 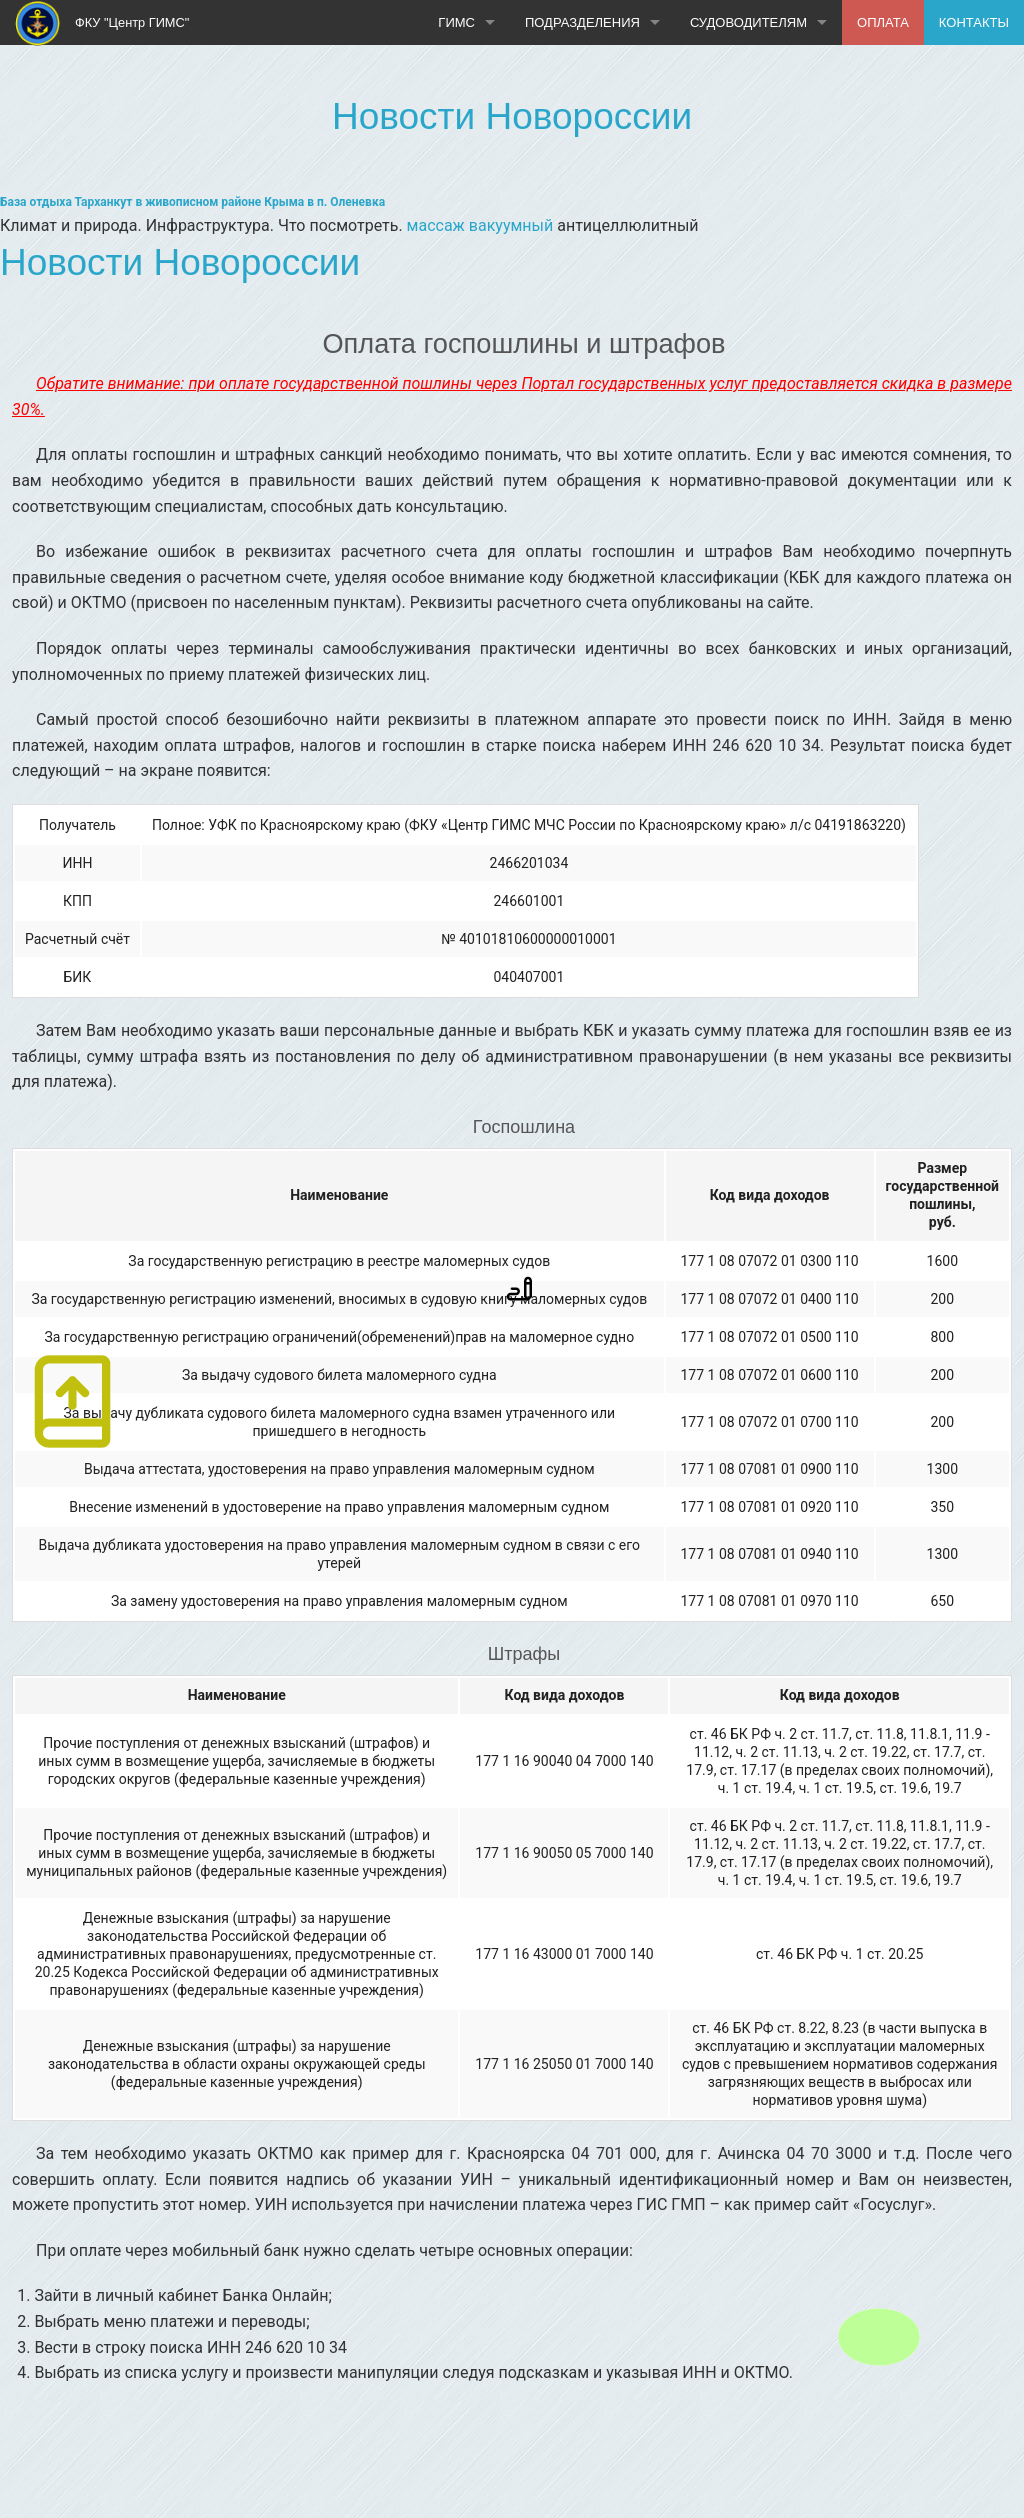 I want to click on a filled oval shape indicator, so click(x=879, y=2337).